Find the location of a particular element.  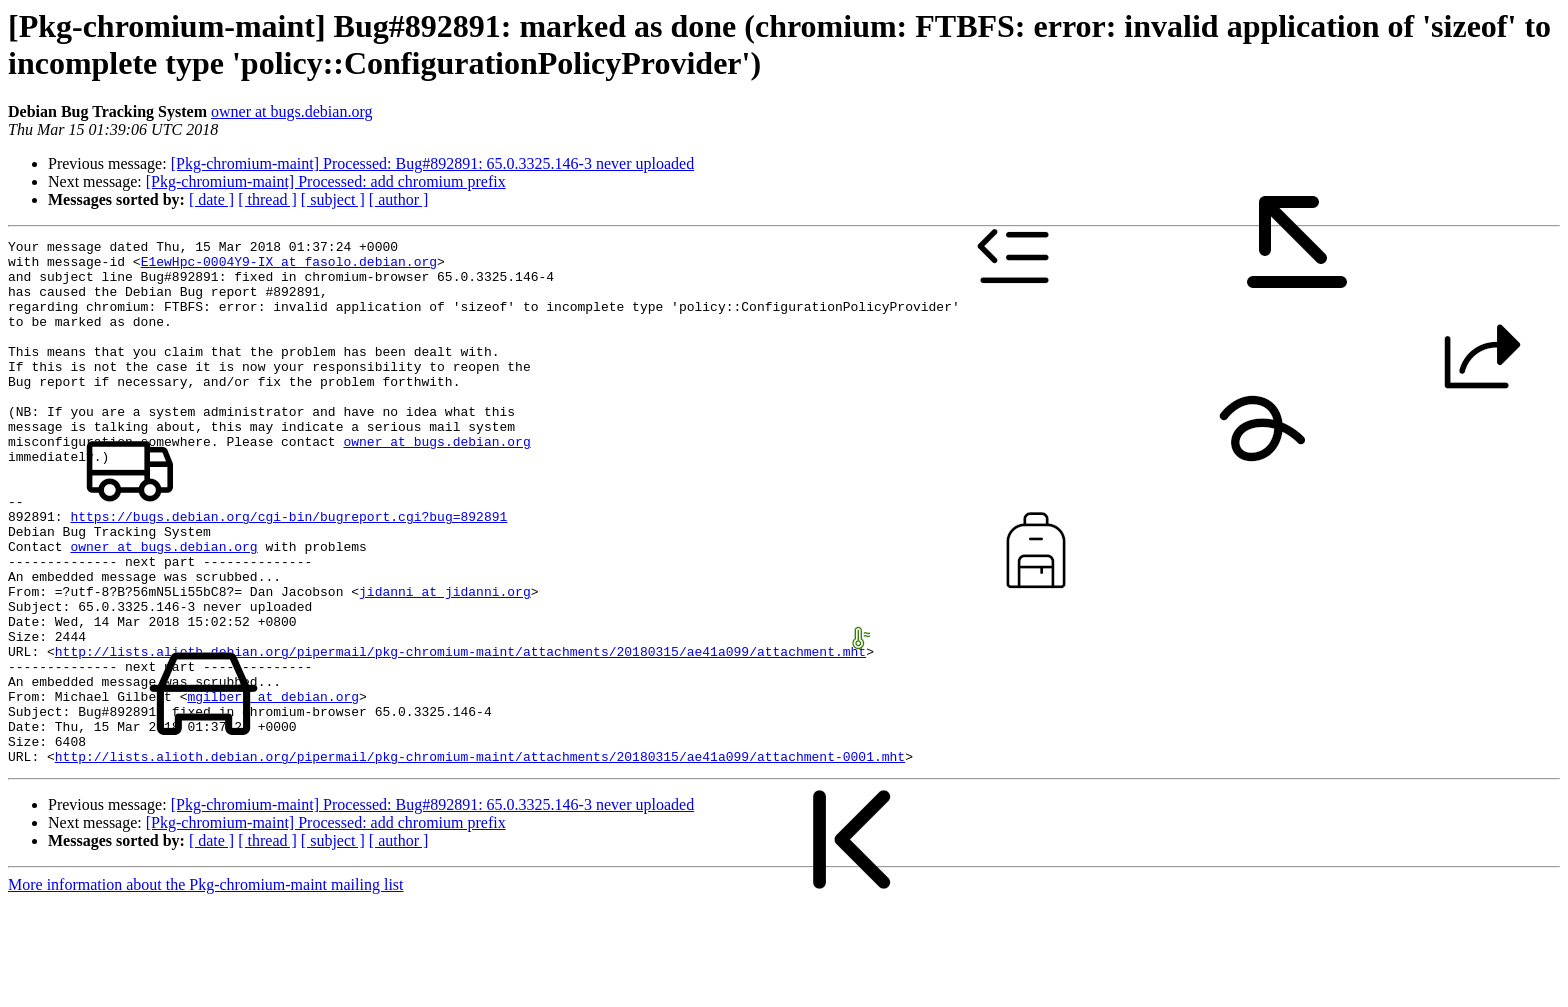

access vehicle or driving settings is located at coordinates (203, 695).